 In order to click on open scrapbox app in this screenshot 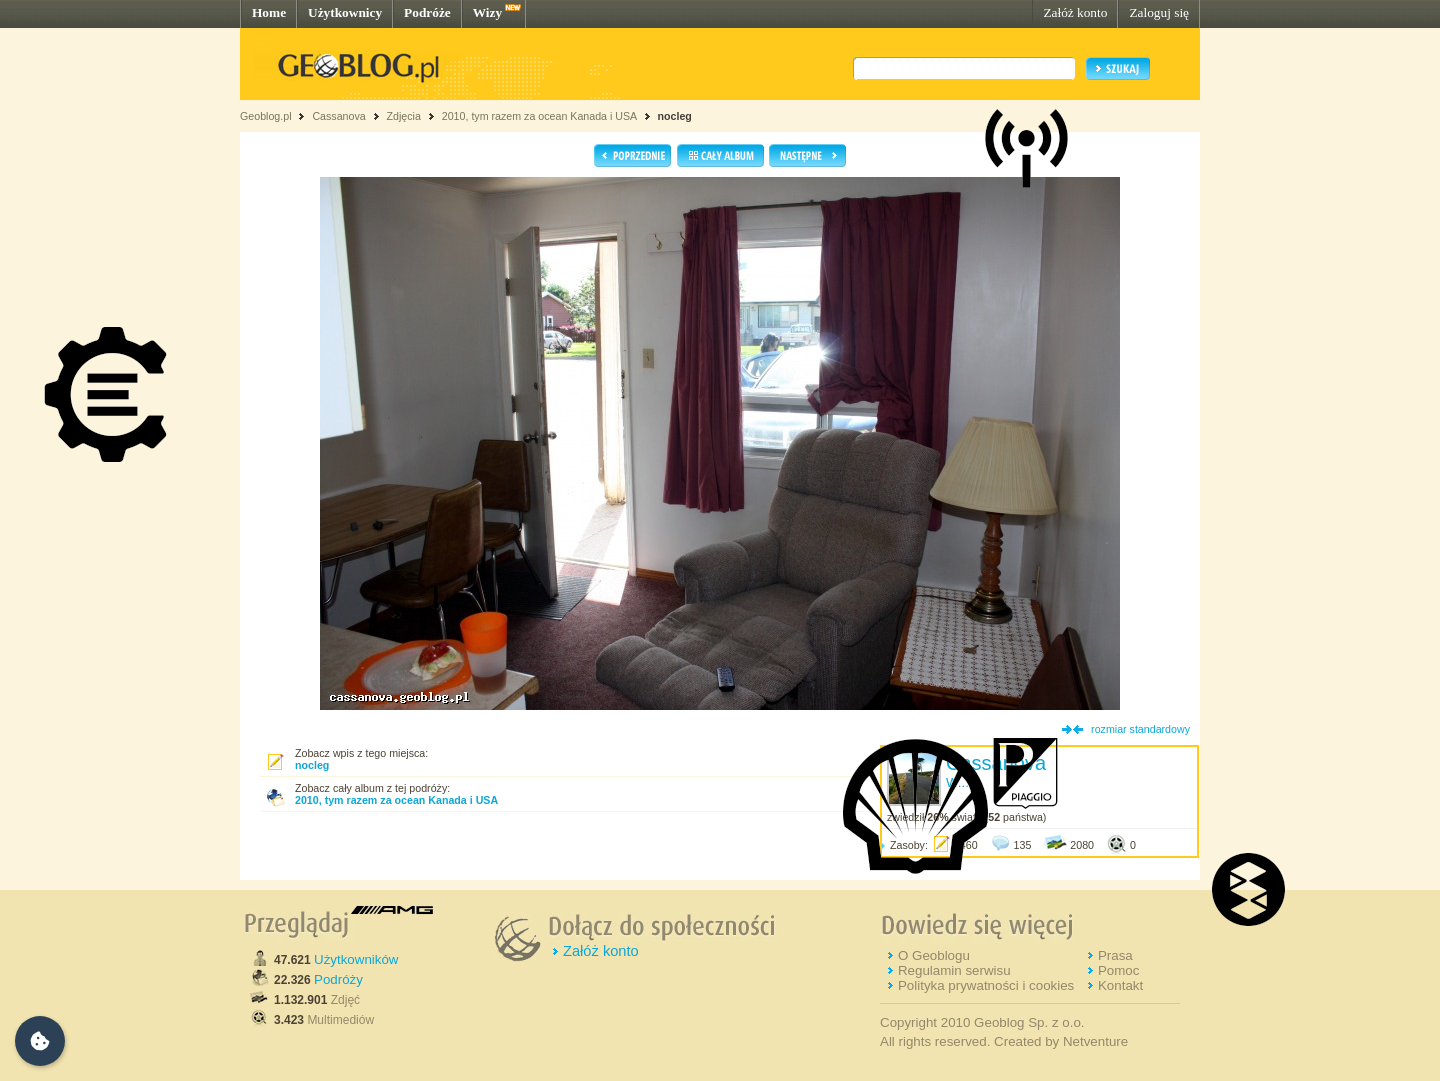, I will do `click(1248, 889)`.